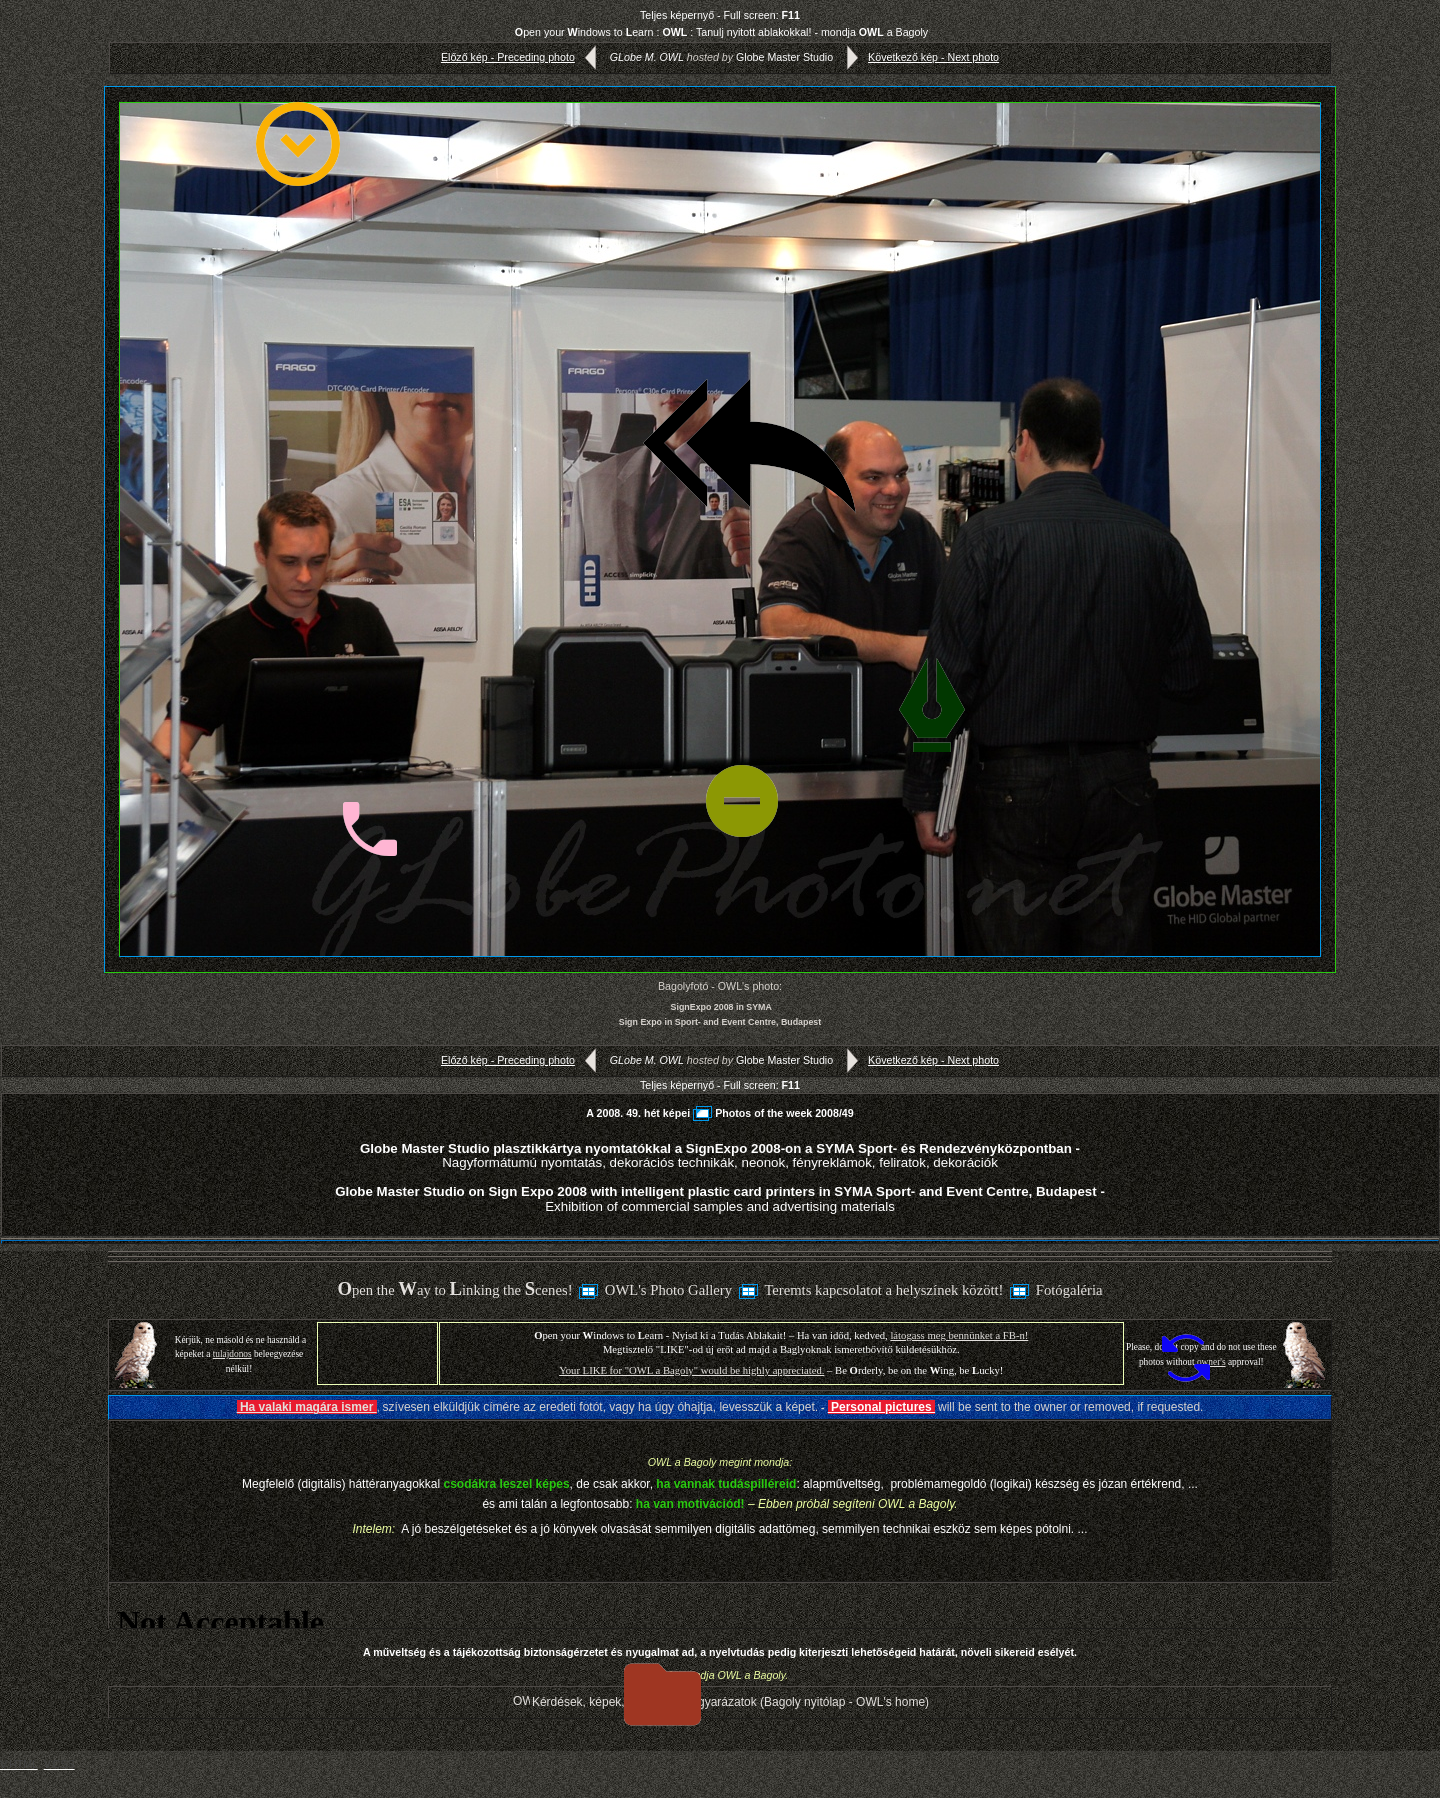 Image resolution: width=1440 pixels, height=1798 pixels. Describe the element at coordinates (370, 829) in the screenshot. I see `make a phone call` at that location.